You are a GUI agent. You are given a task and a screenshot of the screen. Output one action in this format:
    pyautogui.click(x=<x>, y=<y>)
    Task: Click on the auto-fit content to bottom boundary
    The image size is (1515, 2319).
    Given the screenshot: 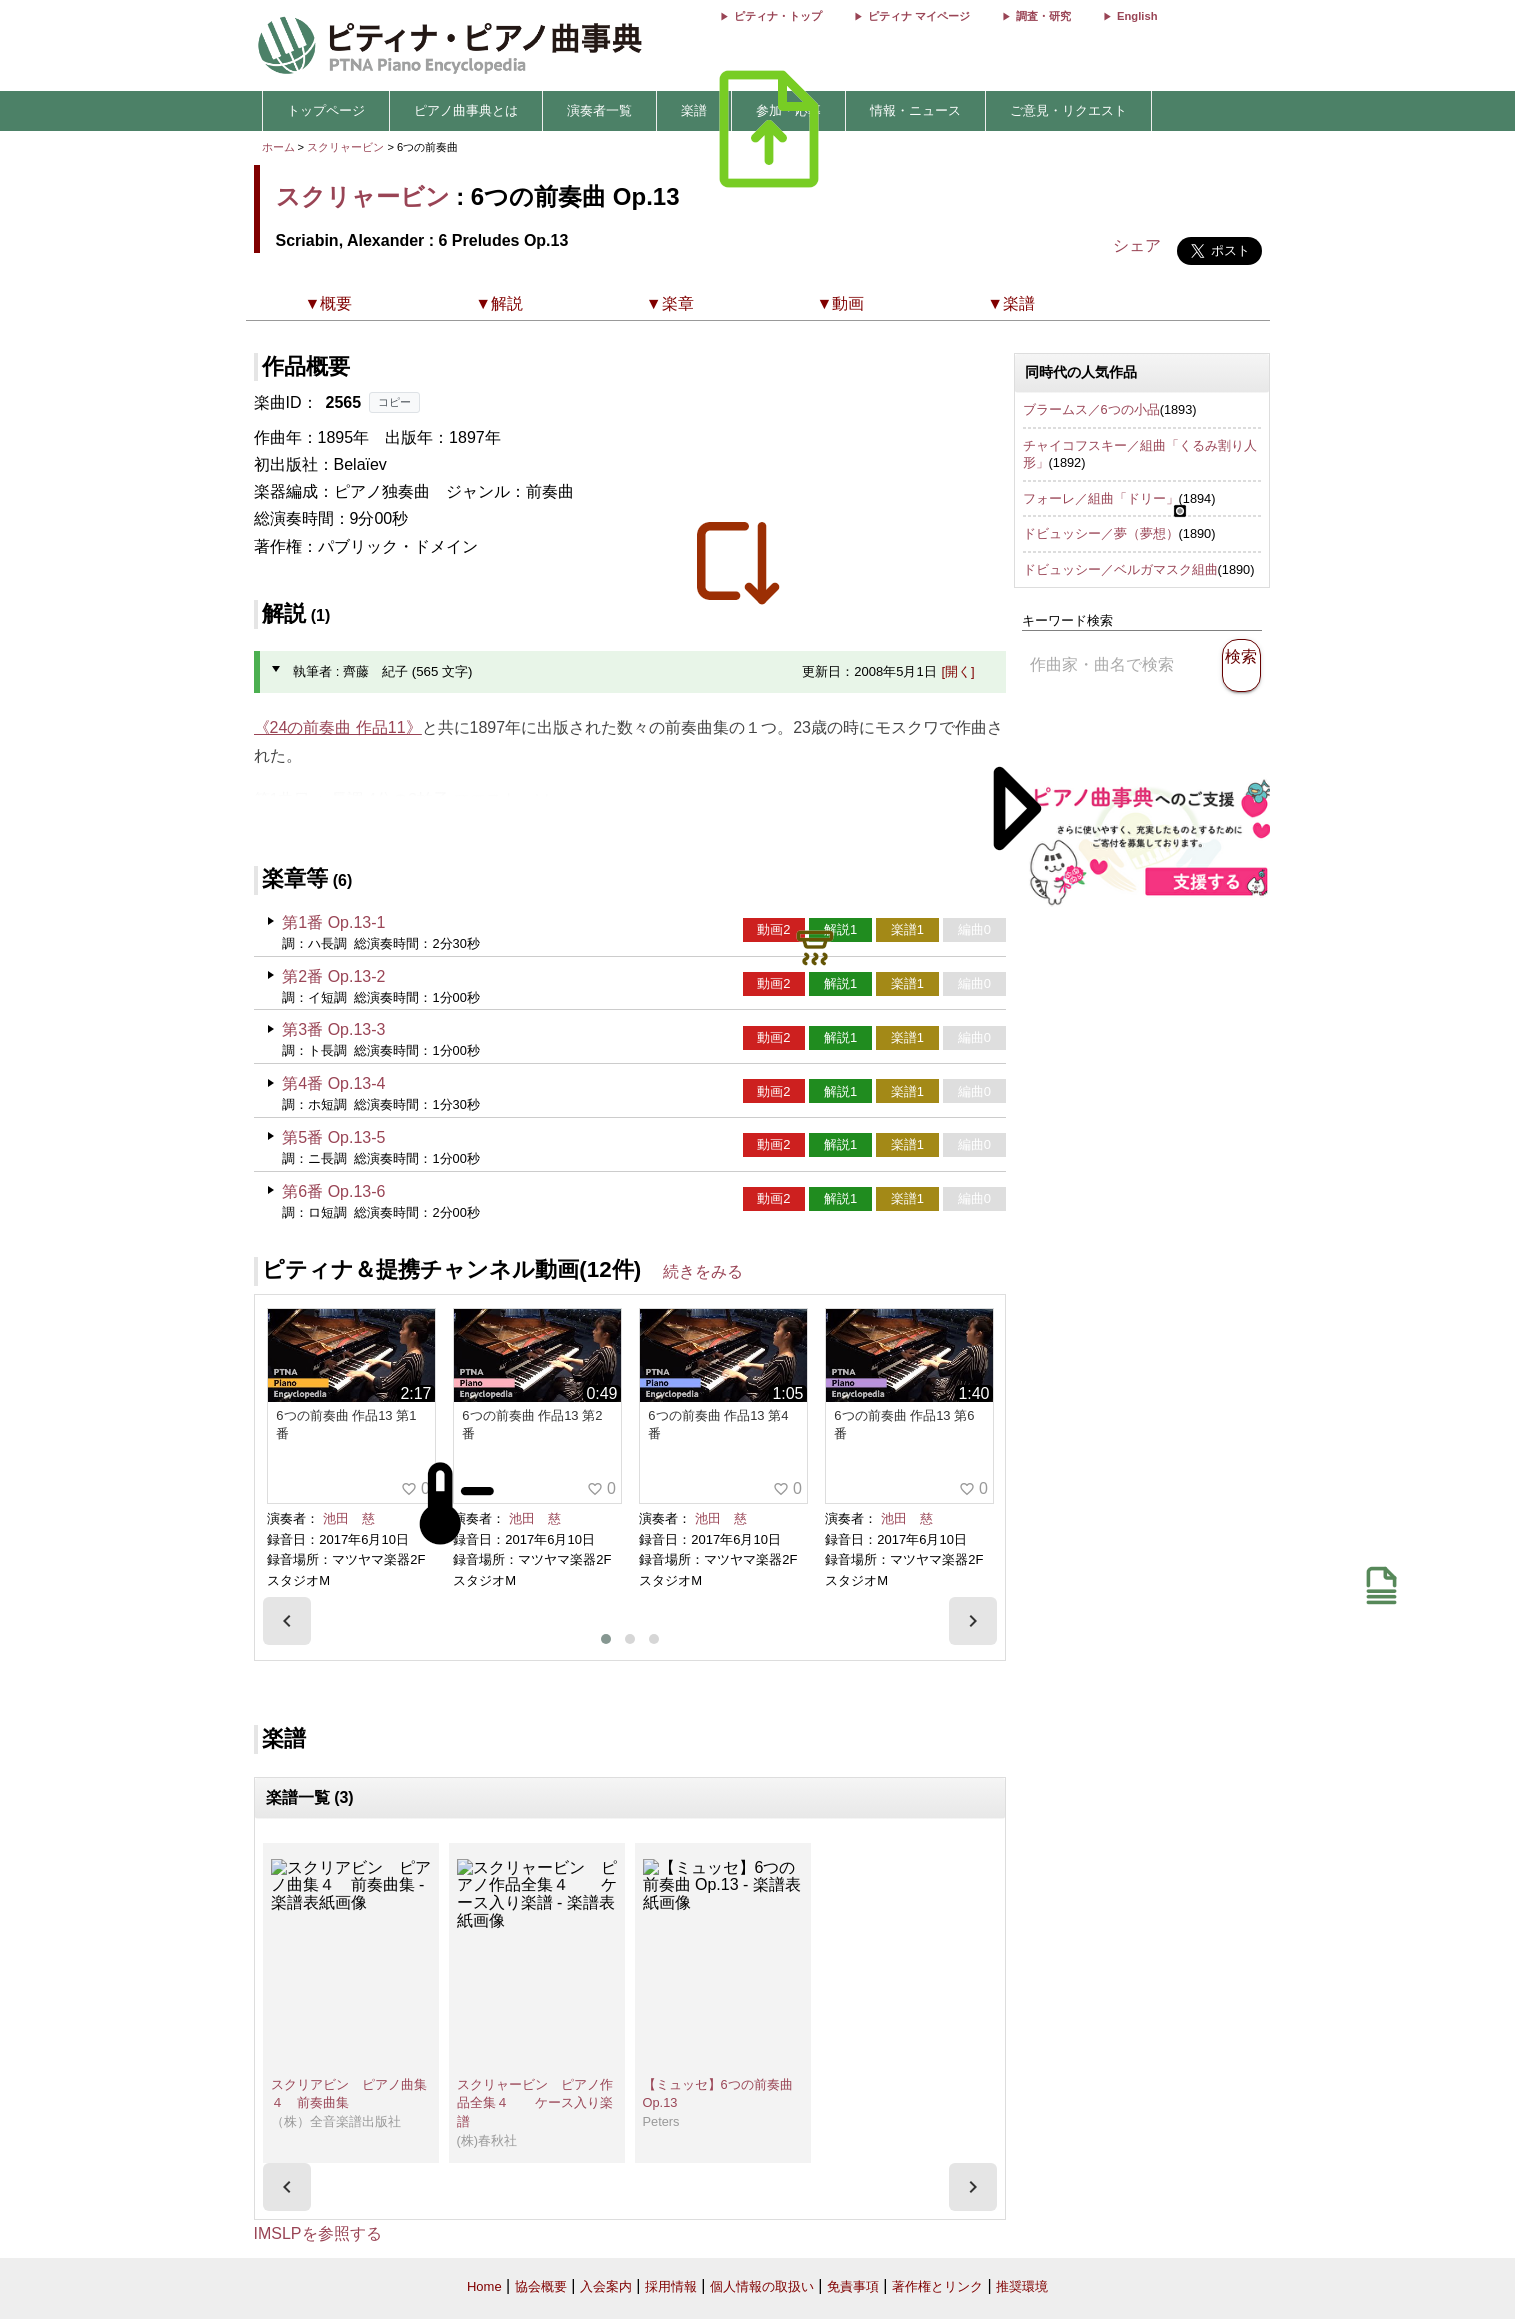 What is the action you would take?
    pyautogui.click(x=736, y=561)
    